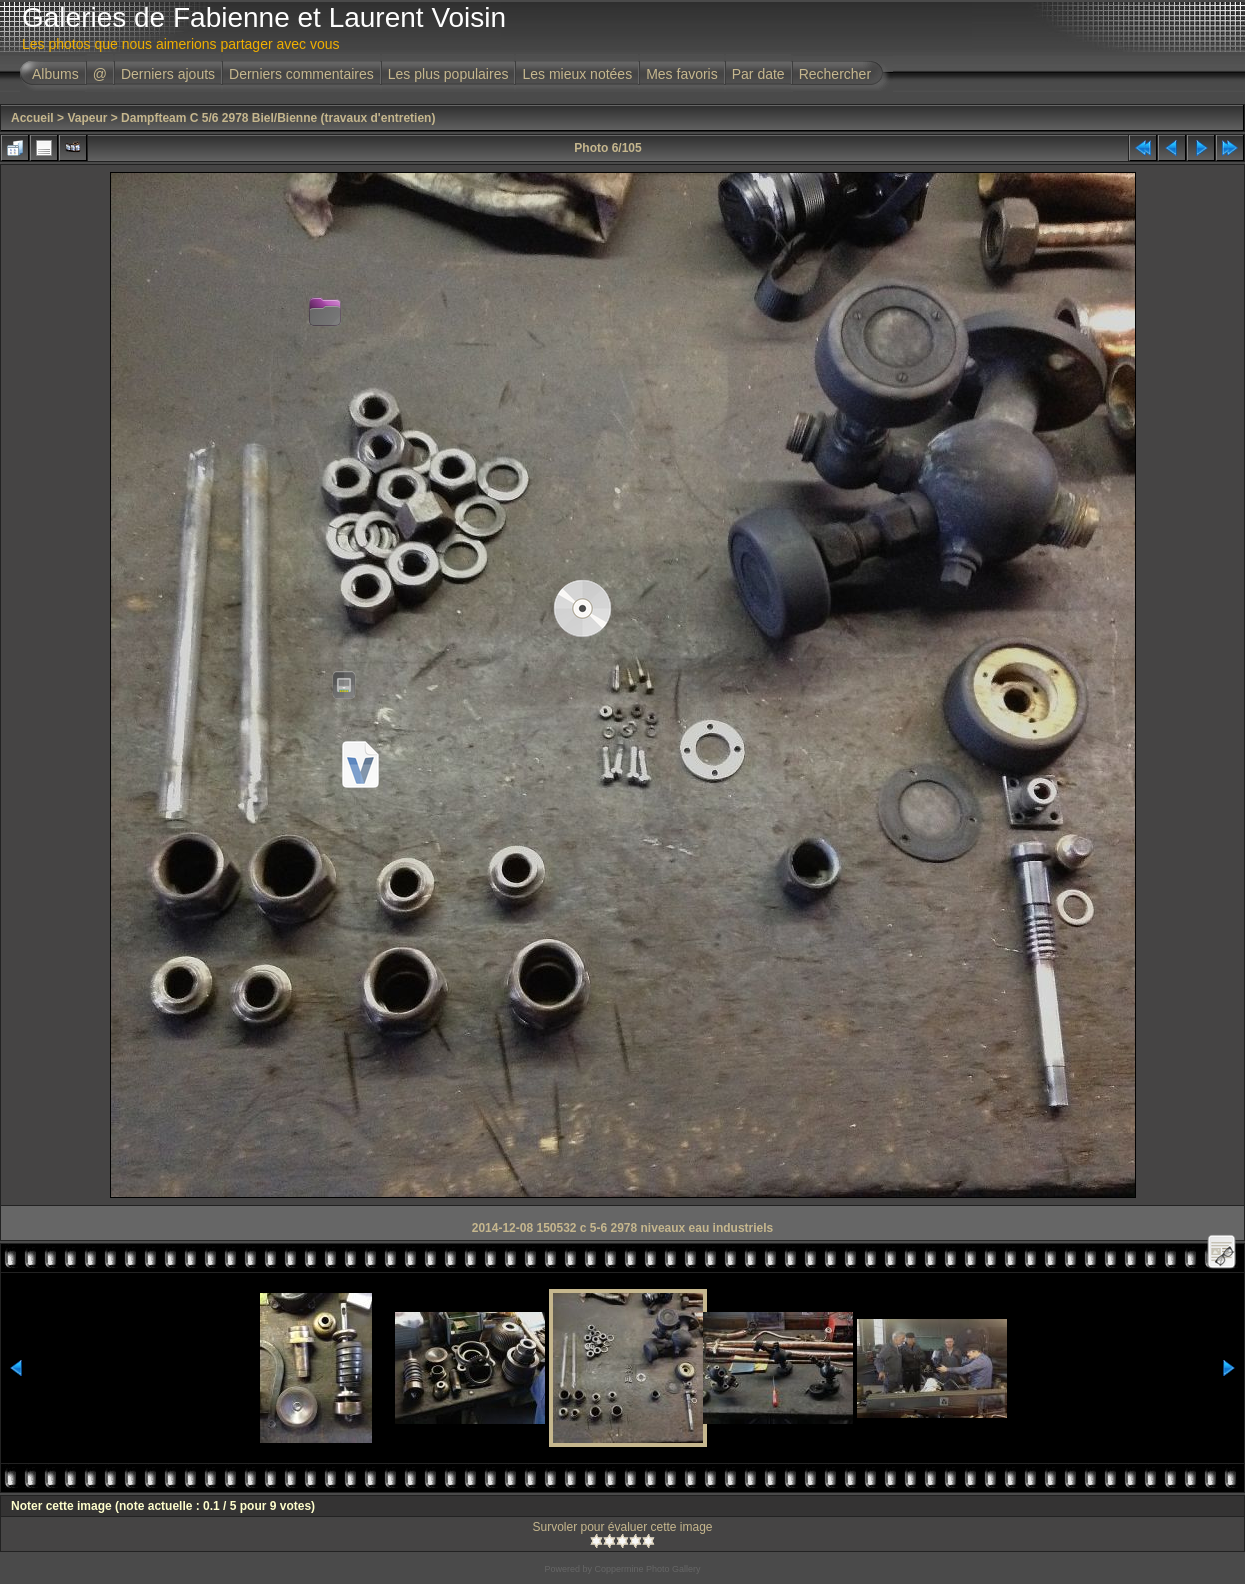 The width and height of the screenshot is (1245, 1584). I want to click on open the documents app, so click(1221, 1251).